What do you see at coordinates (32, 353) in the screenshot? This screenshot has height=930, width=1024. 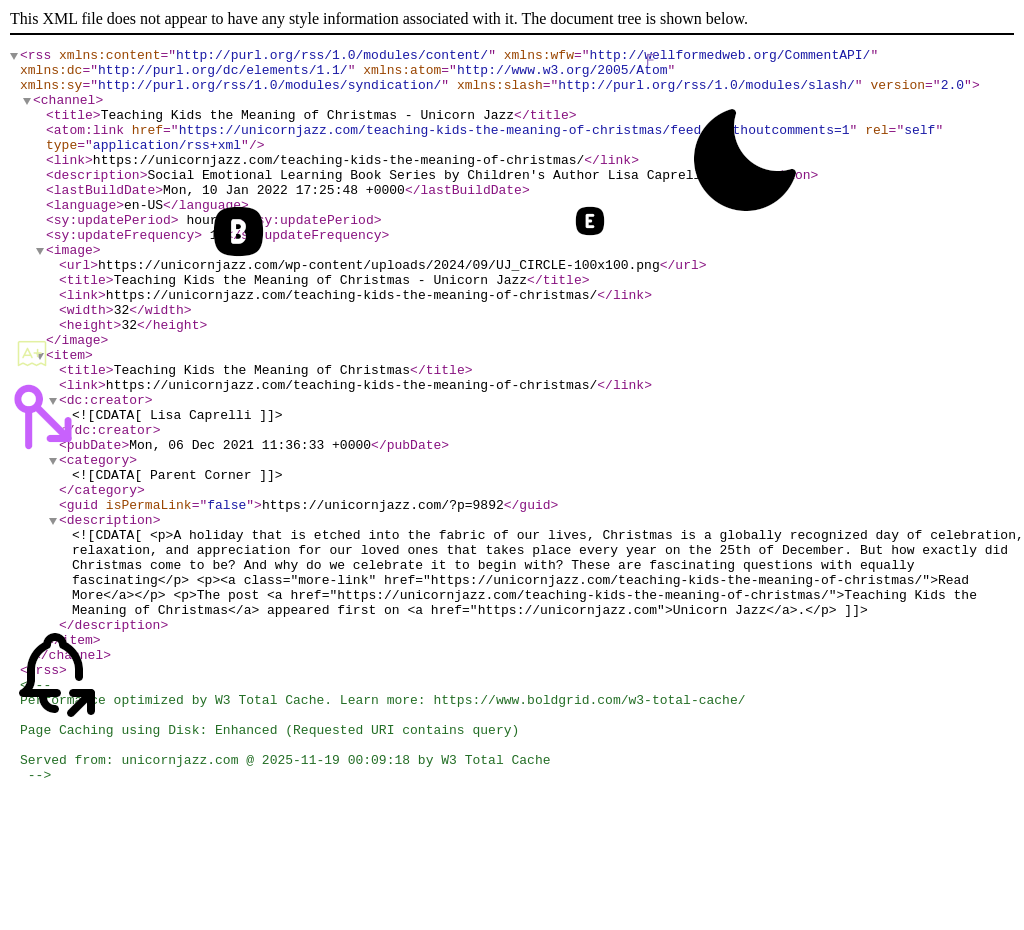 I see `view exam or test results` at bounding box center [32, 353].